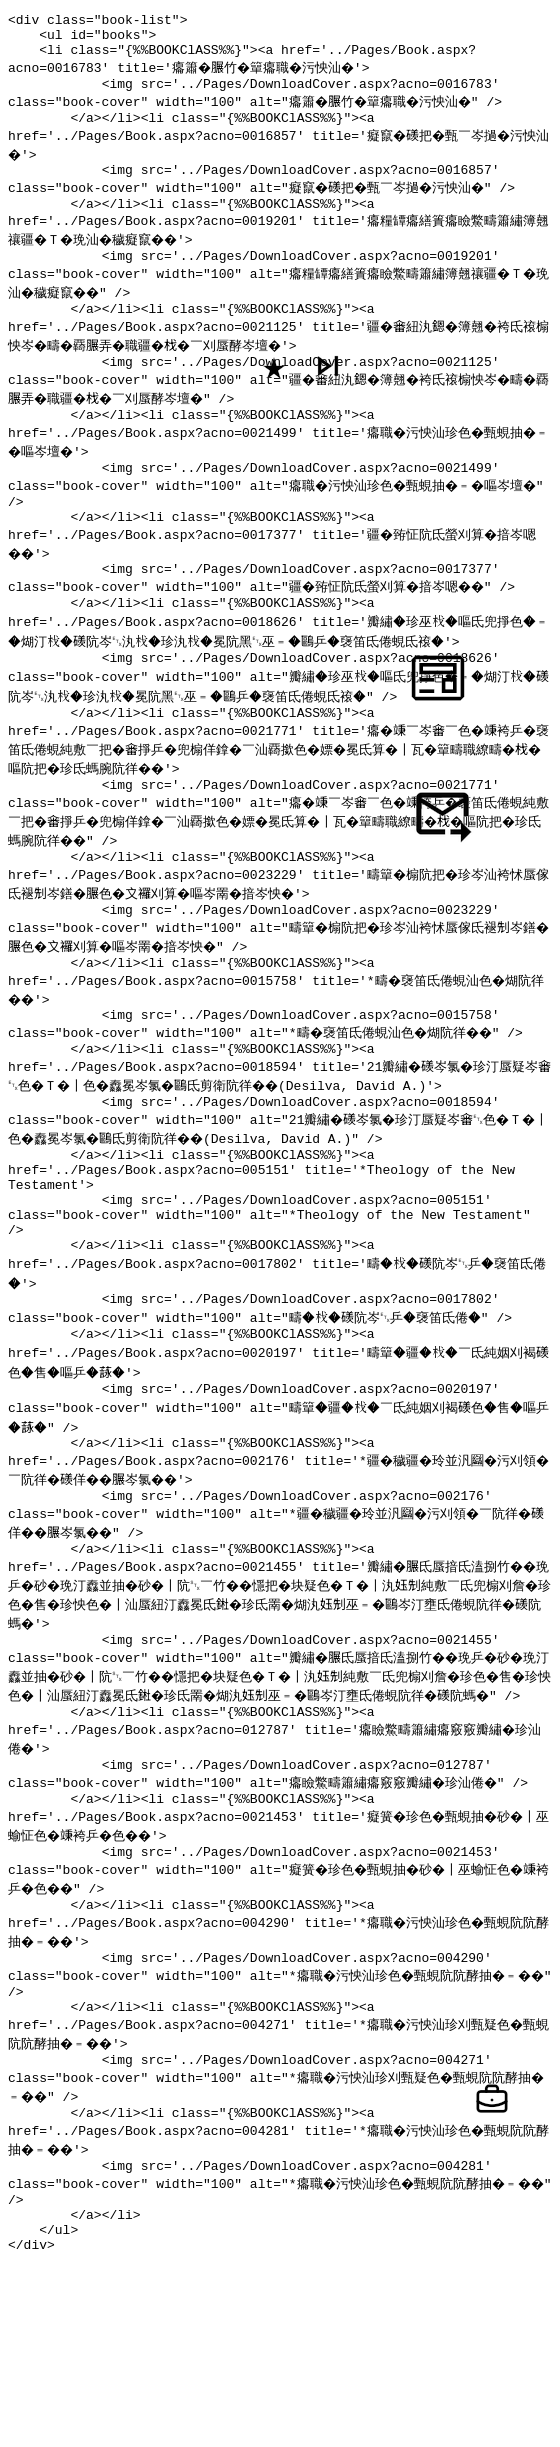 This screenshot has width=560, height=2447. What do you see at coordinates (274, 368) in the screenshot?
I see `rate or review an item` at bounding box center [274, 368].